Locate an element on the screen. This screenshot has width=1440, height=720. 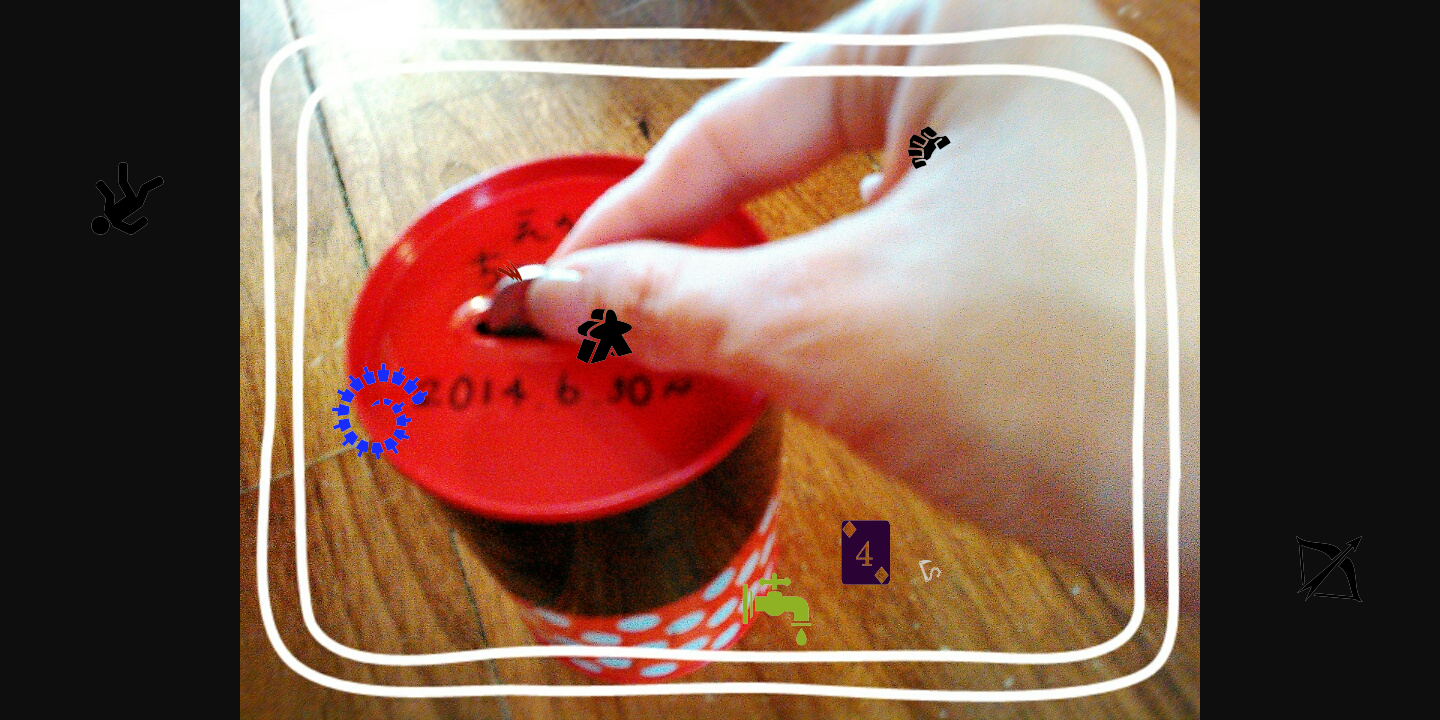
access board game or tabletop gaming features is located at coordinates (604, 336).